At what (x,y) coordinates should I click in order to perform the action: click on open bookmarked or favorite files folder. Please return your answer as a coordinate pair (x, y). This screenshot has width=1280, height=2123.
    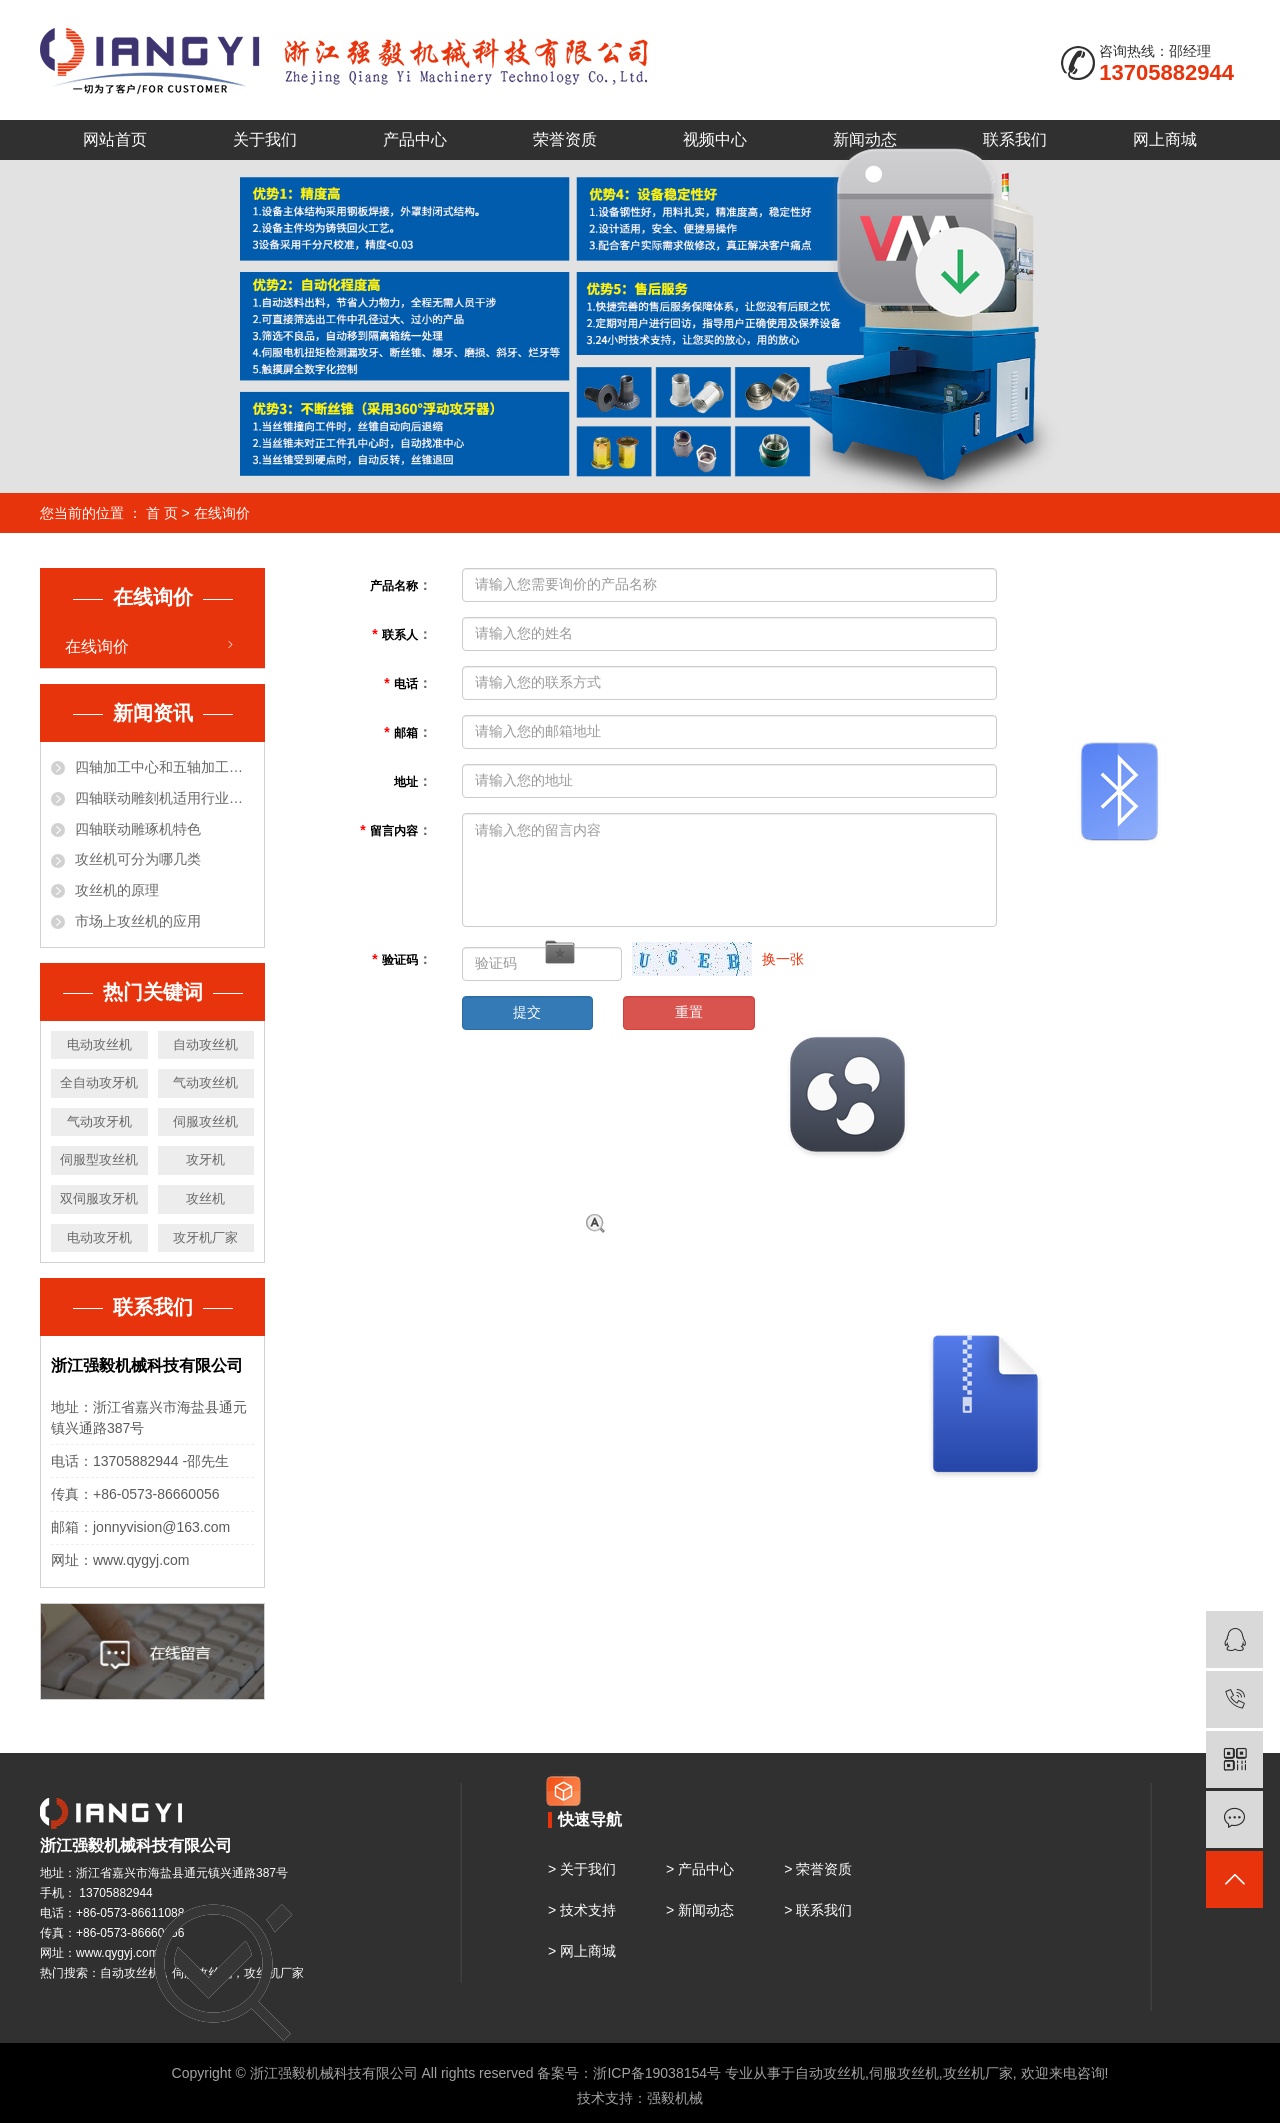
    Looking at the image, I should click on (560, 952).